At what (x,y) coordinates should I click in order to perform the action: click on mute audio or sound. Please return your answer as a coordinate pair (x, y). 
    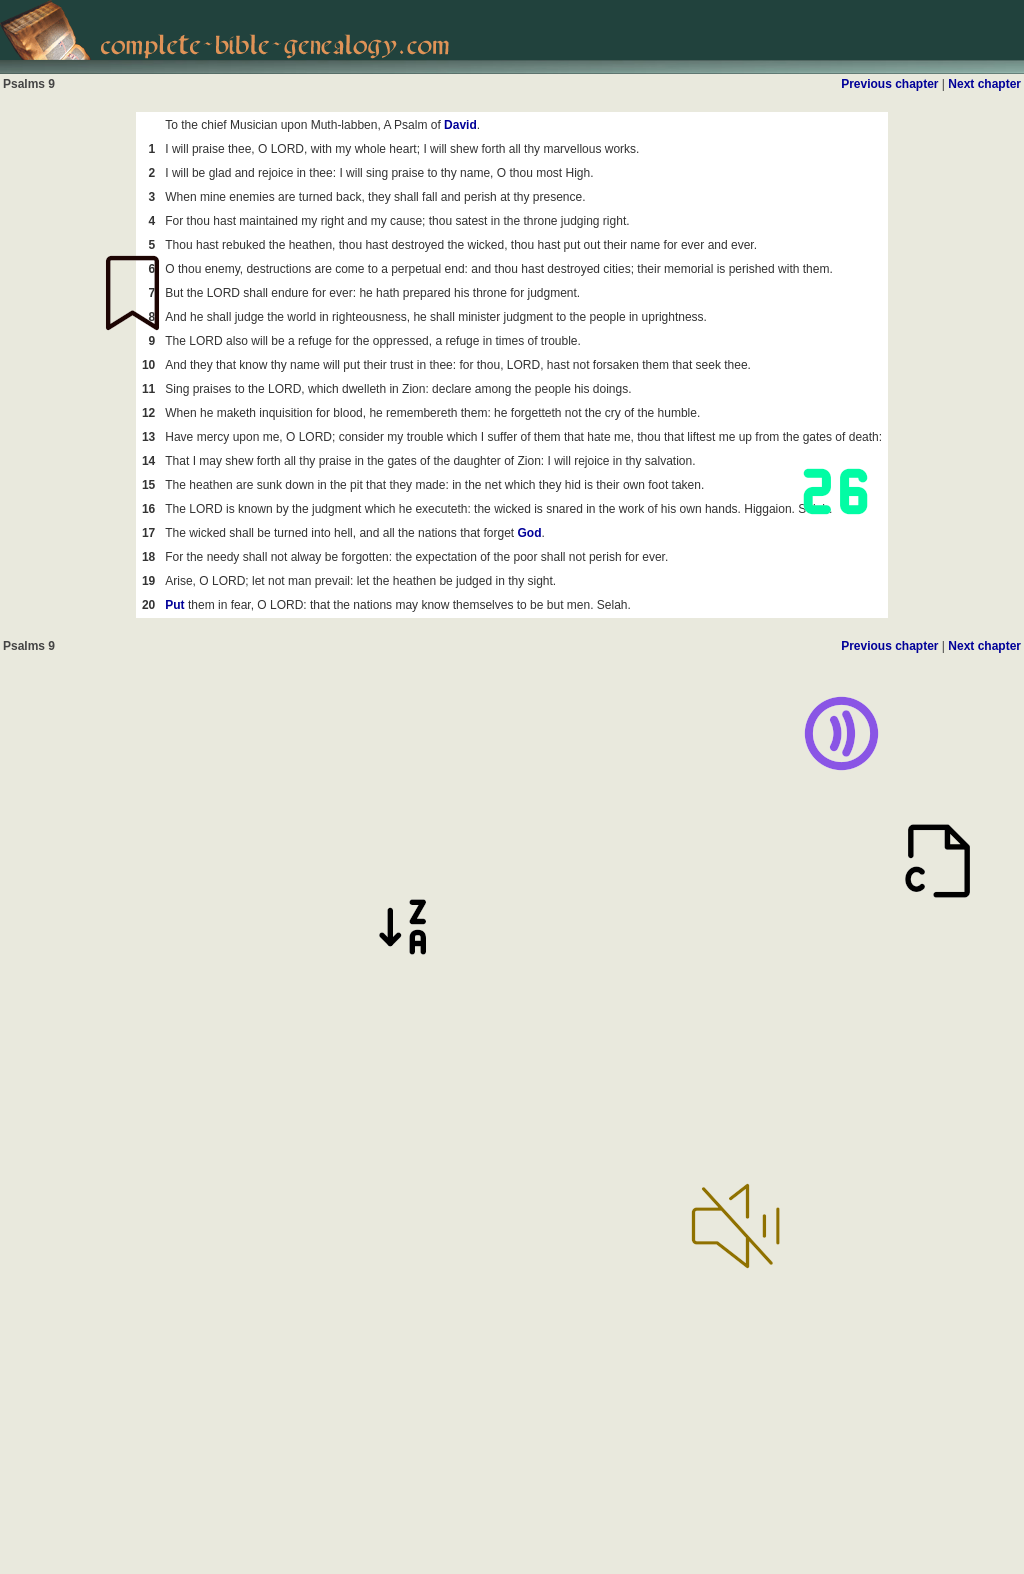
    Looking at the image, I should click on (734, 1226).